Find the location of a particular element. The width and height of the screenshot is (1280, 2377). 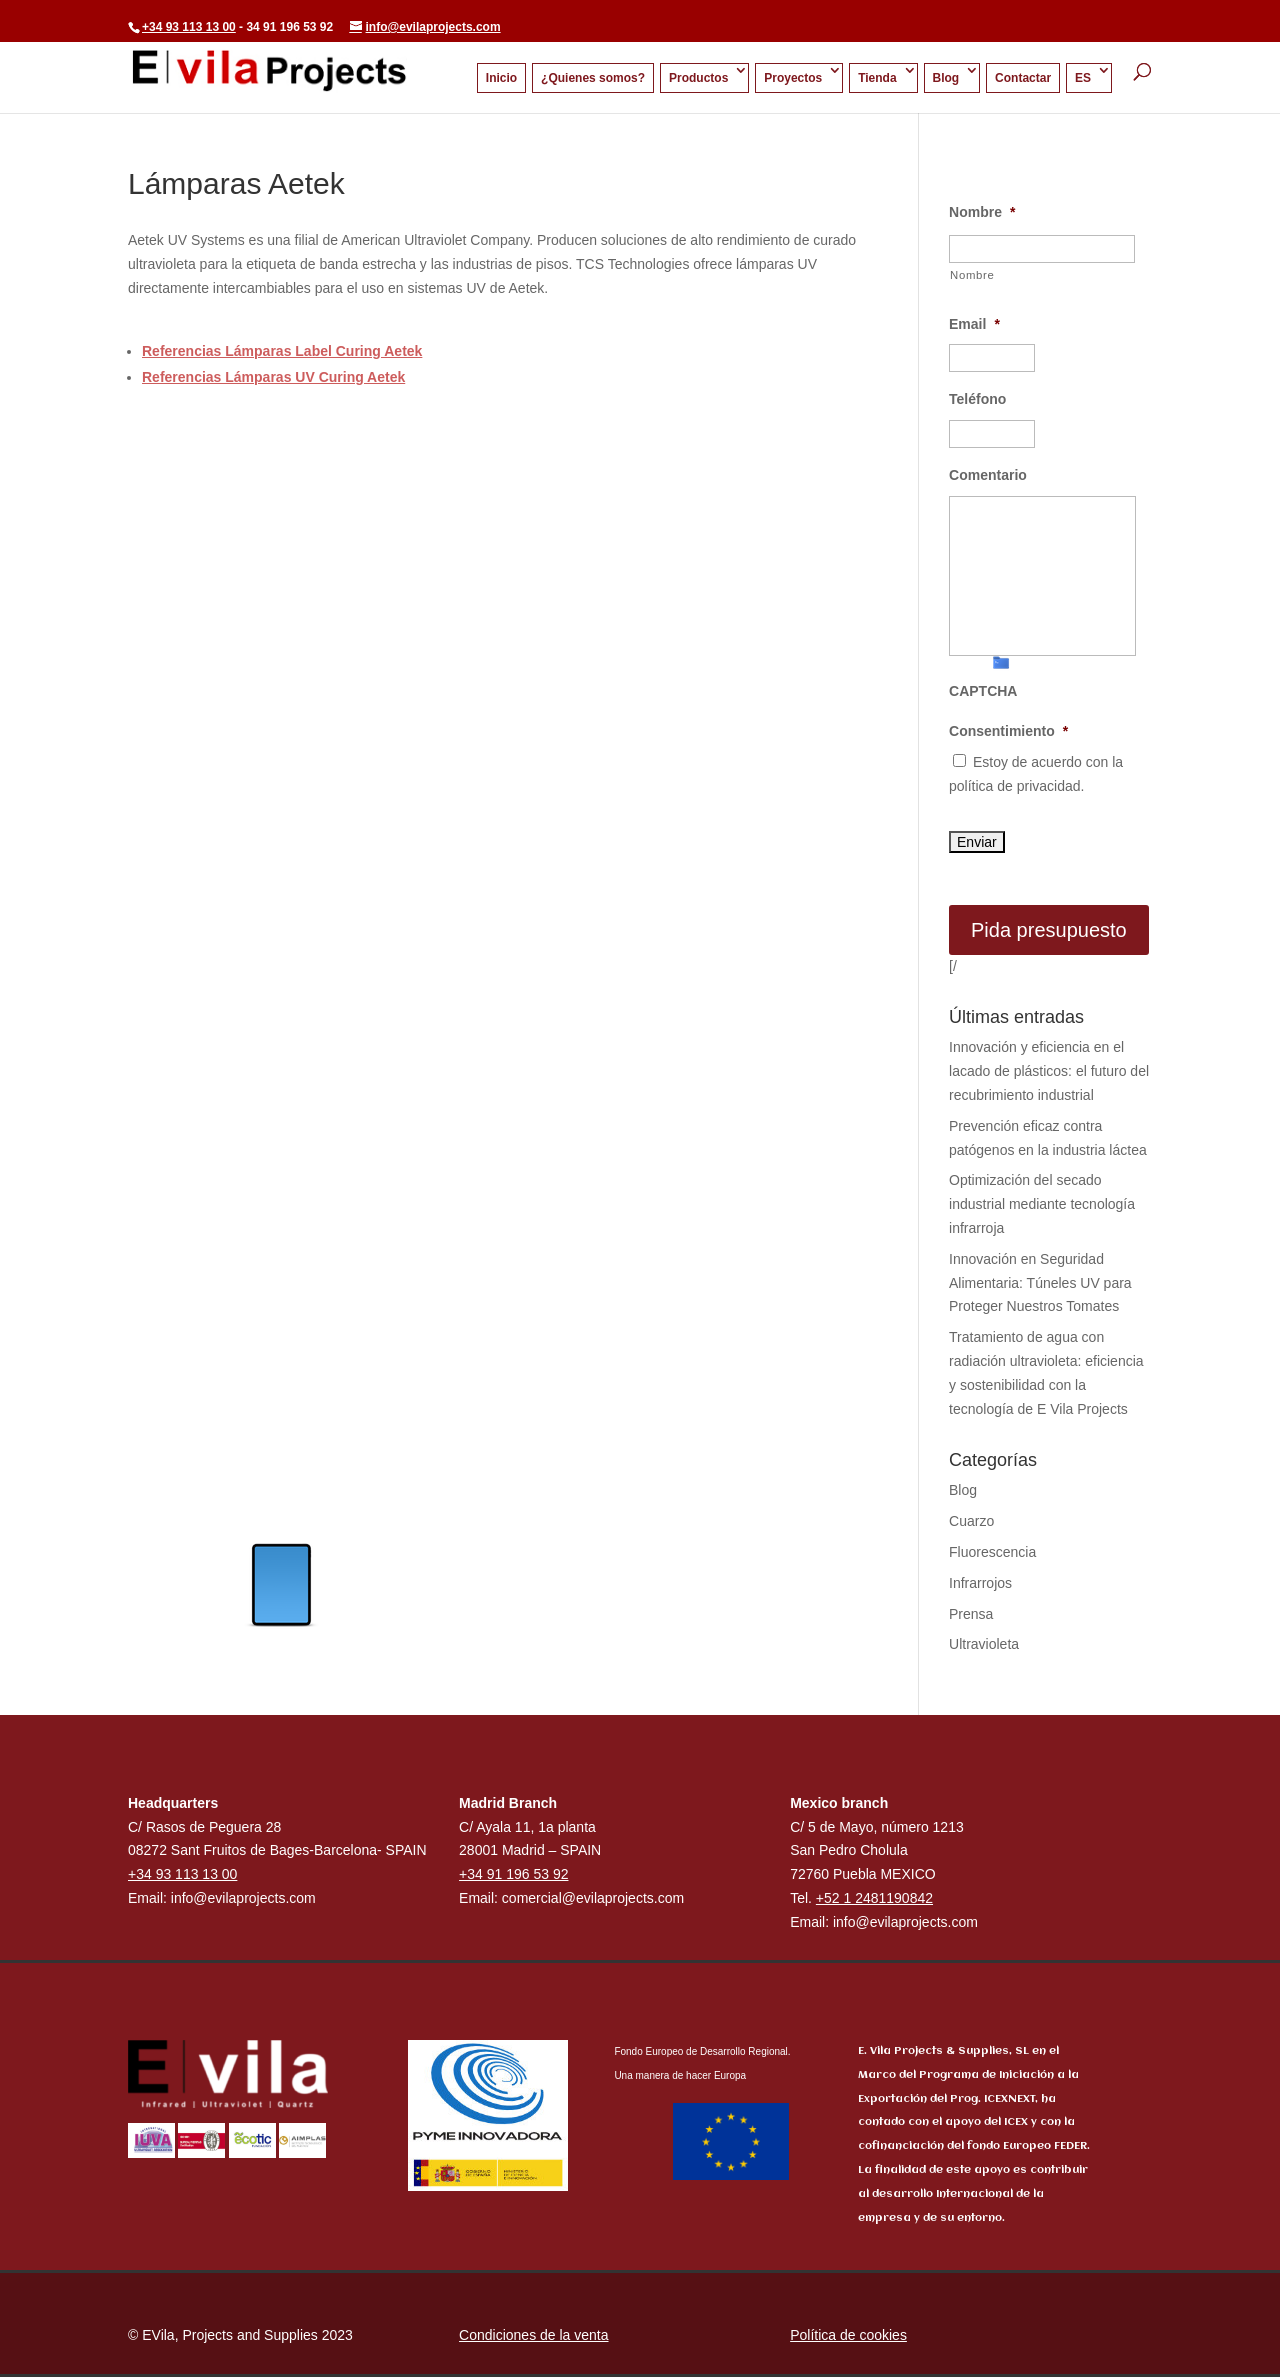

open folder containing powershell scripts is located at coordinates (1001, 663).